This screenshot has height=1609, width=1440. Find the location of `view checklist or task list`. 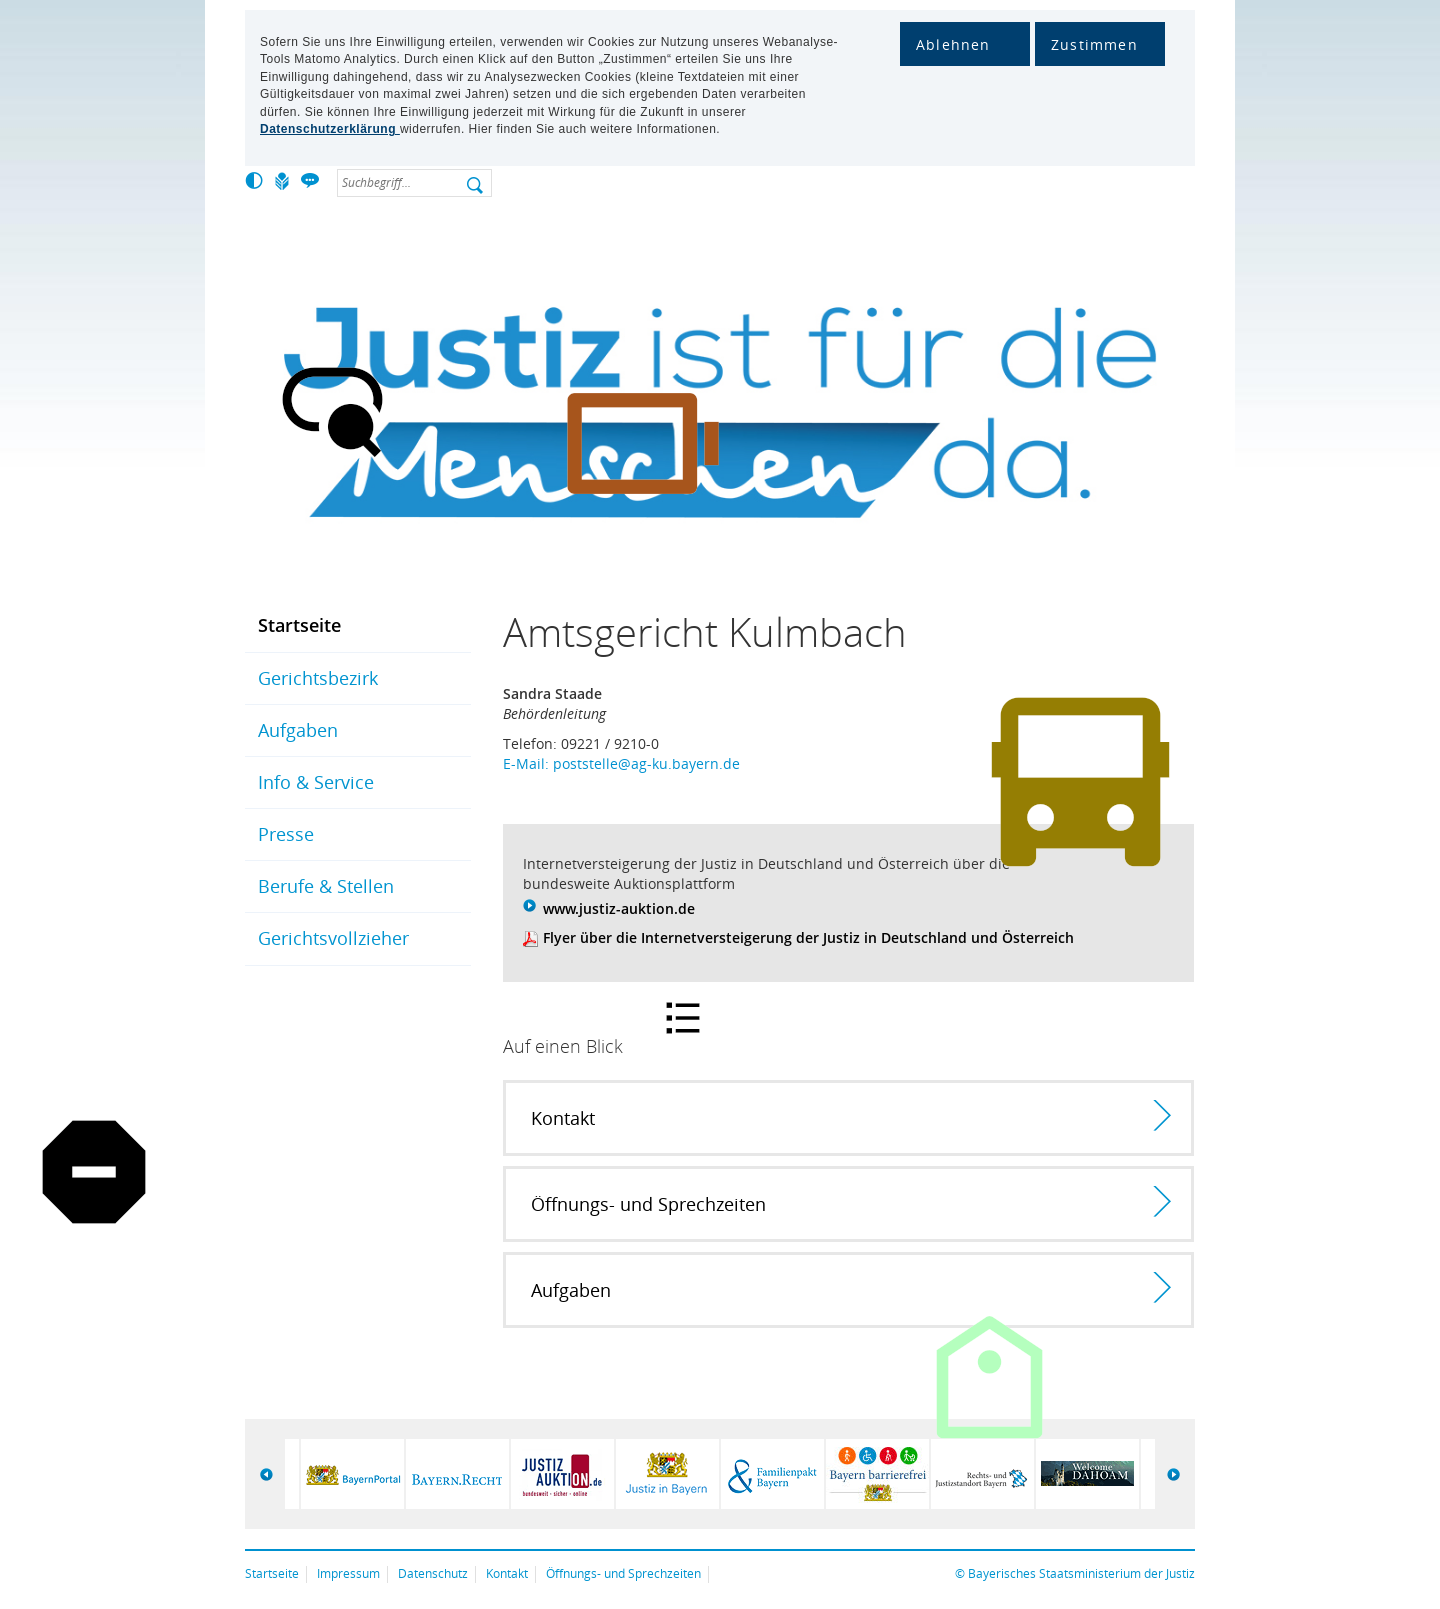

view checklist or task list is located at coordinates (683, 1018).